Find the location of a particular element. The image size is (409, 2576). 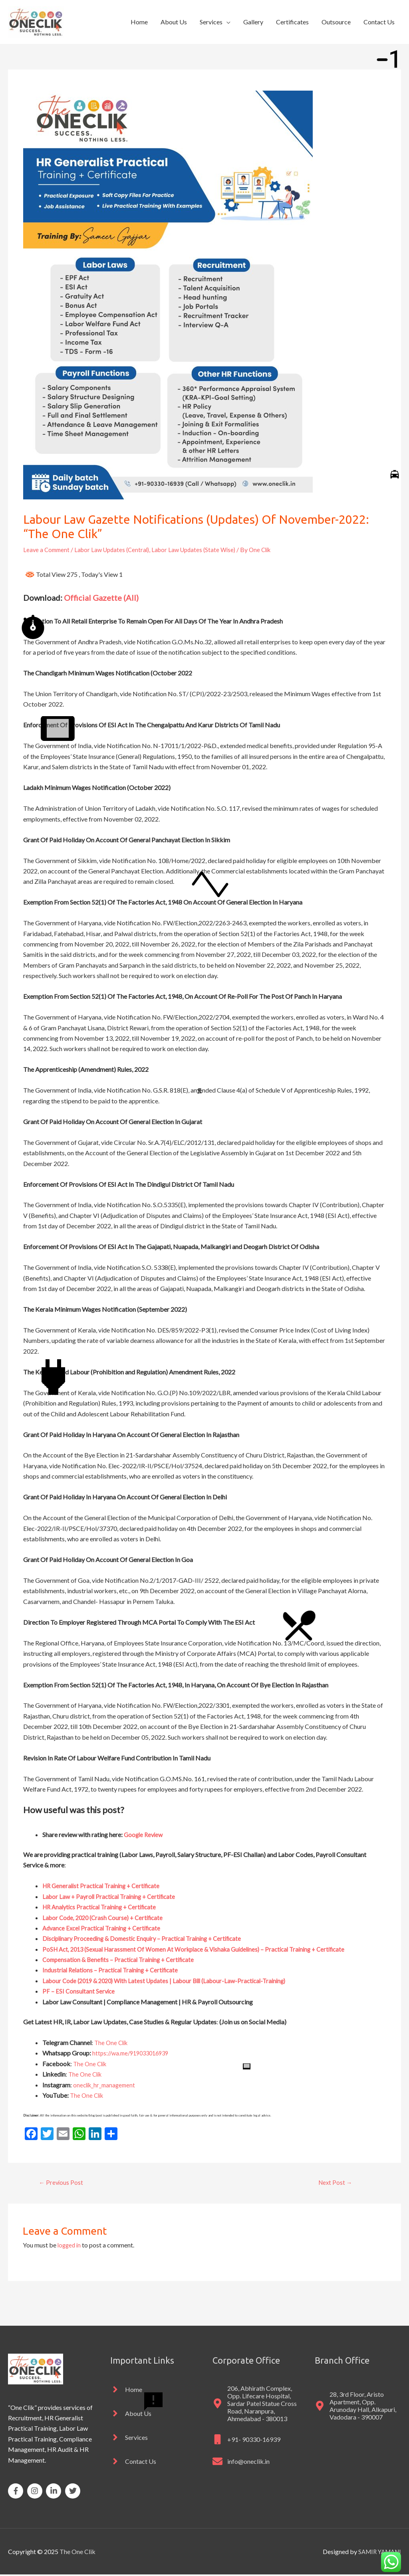

switch to tablet view or layout is located at coordinates (58, 728).